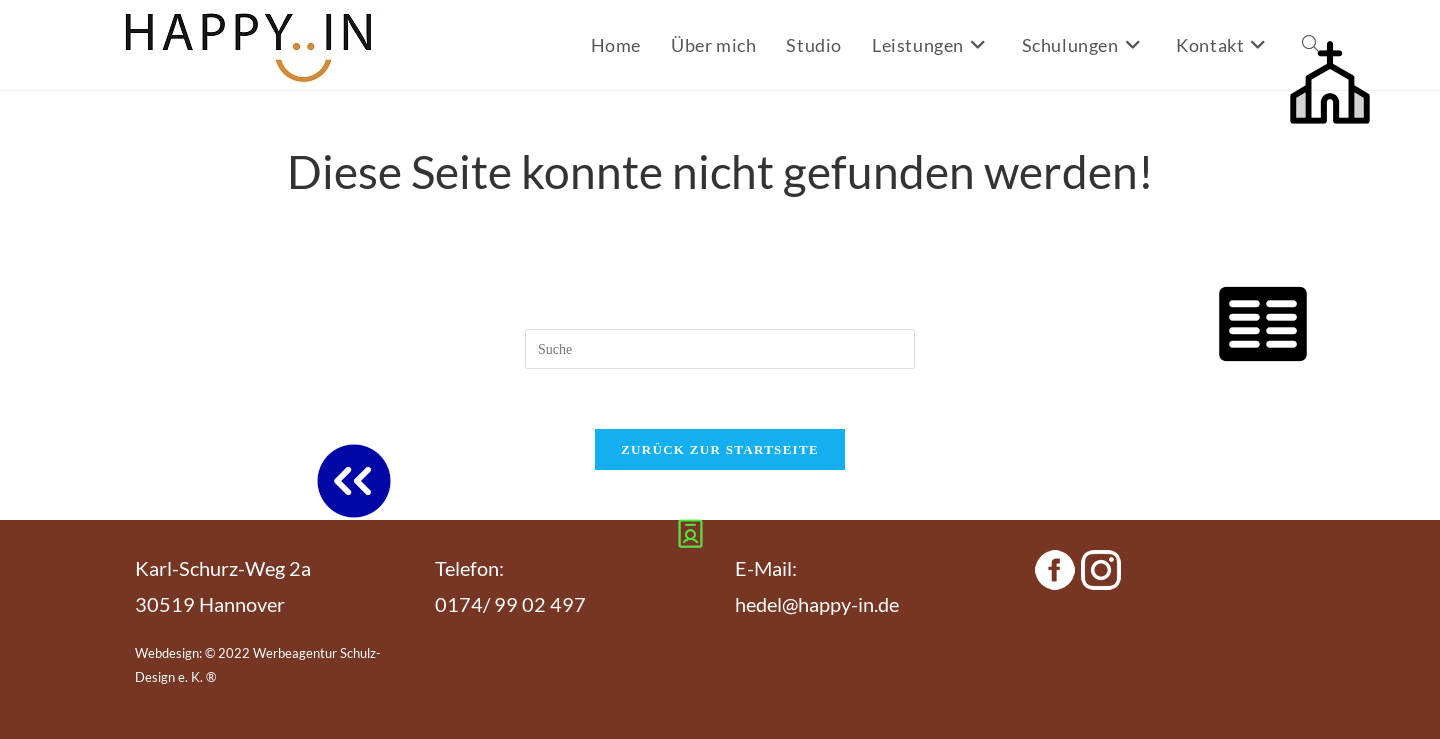 Image resolution: width=1440 pixels, height=739 pixels. Describe the element at coordinates (690, 533) in the screenshot. I see `view user profile or identification details` at that location.